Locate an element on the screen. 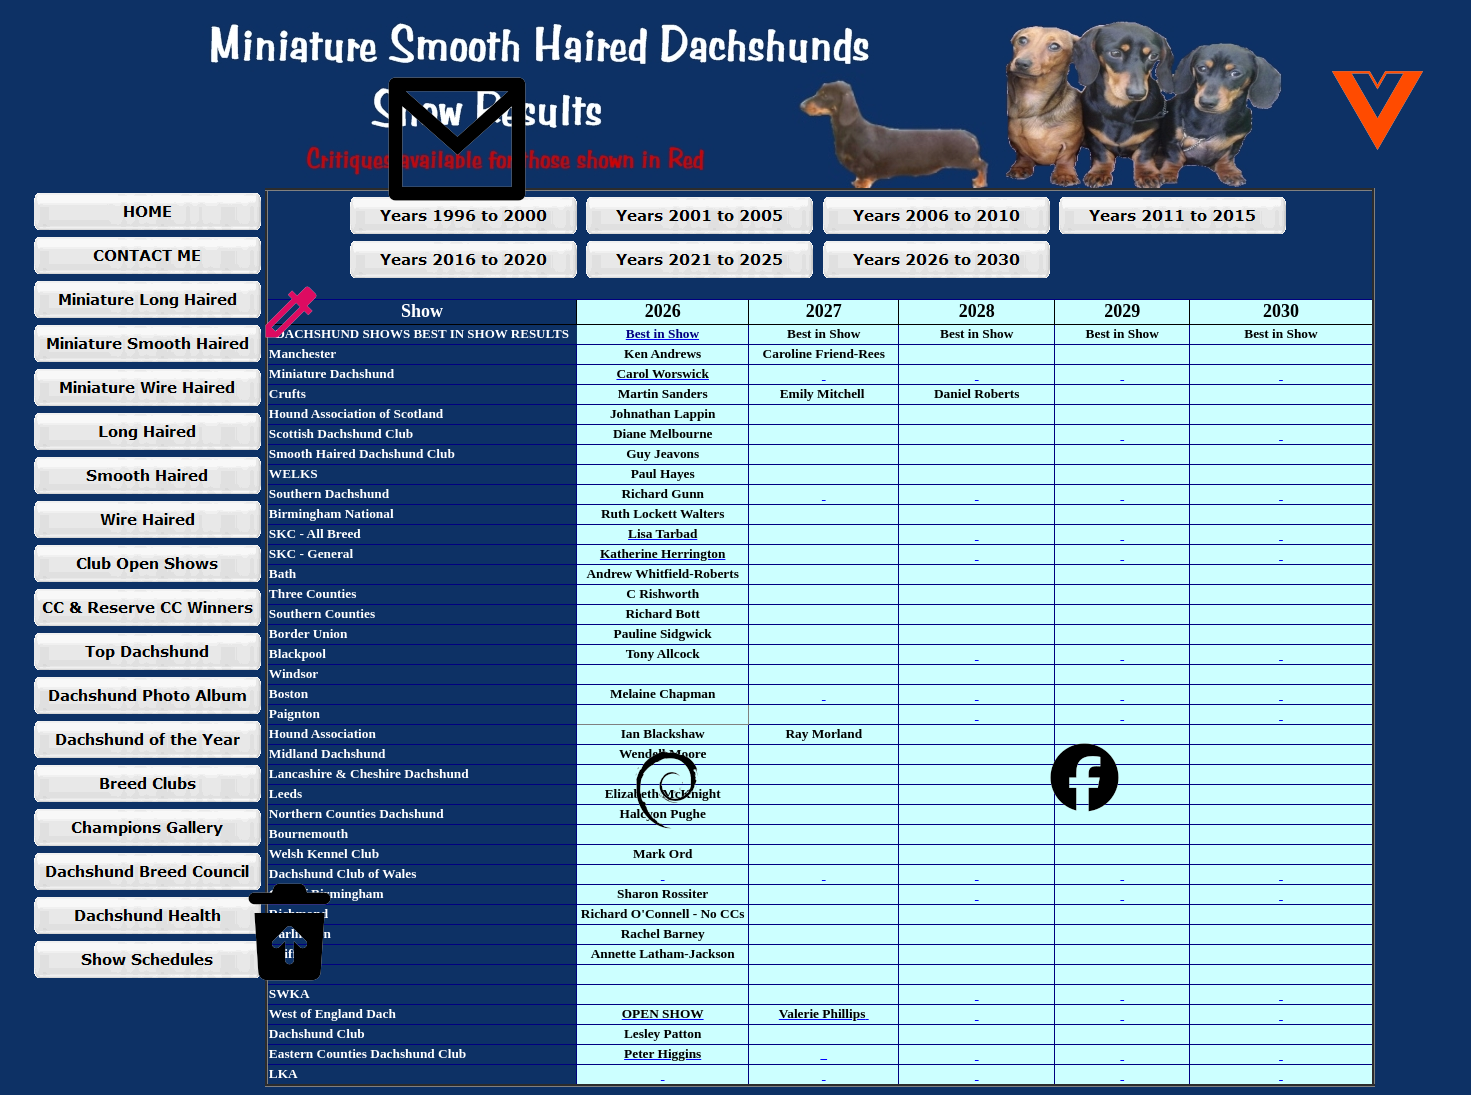 Image resolution: width=1471 pixels, height=1095 pixels. open your email inbox is located at coordinates (457, 139).